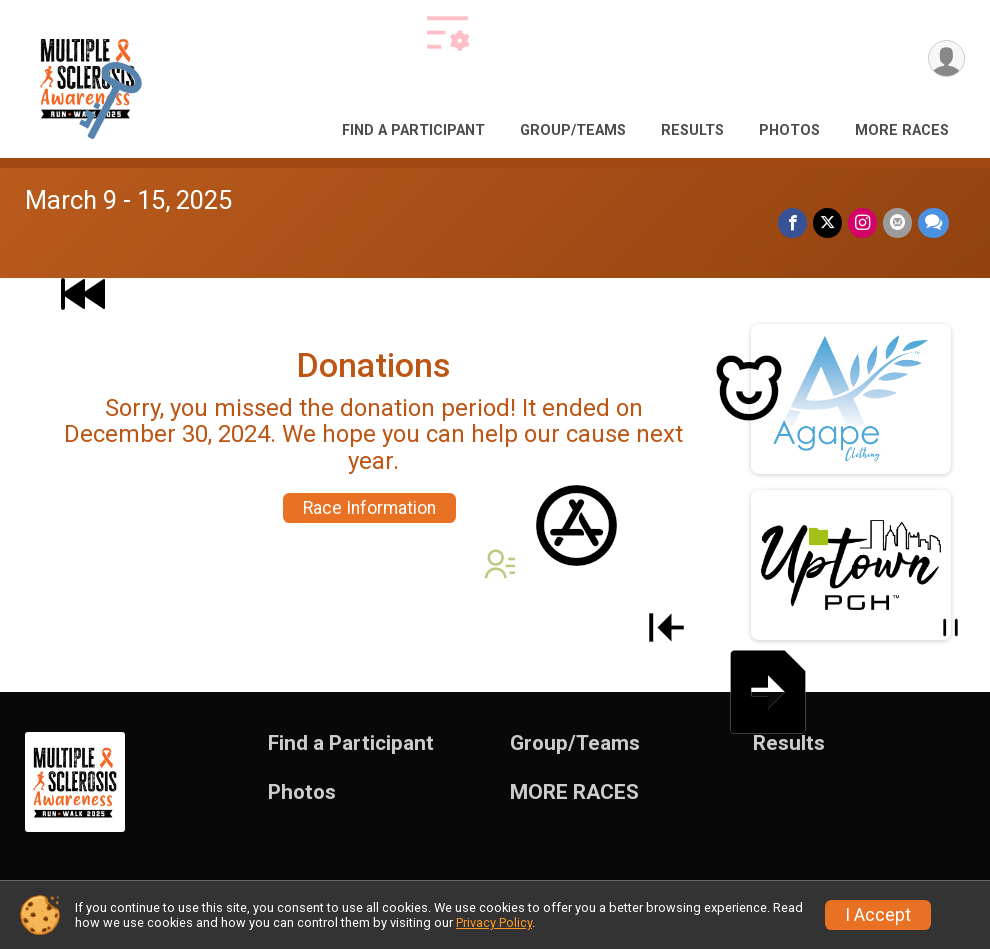  What do you see at coordinates (83, 294) in the screenshot?
I see `skip to the beginning of the track` at bounding box center [83, 294].